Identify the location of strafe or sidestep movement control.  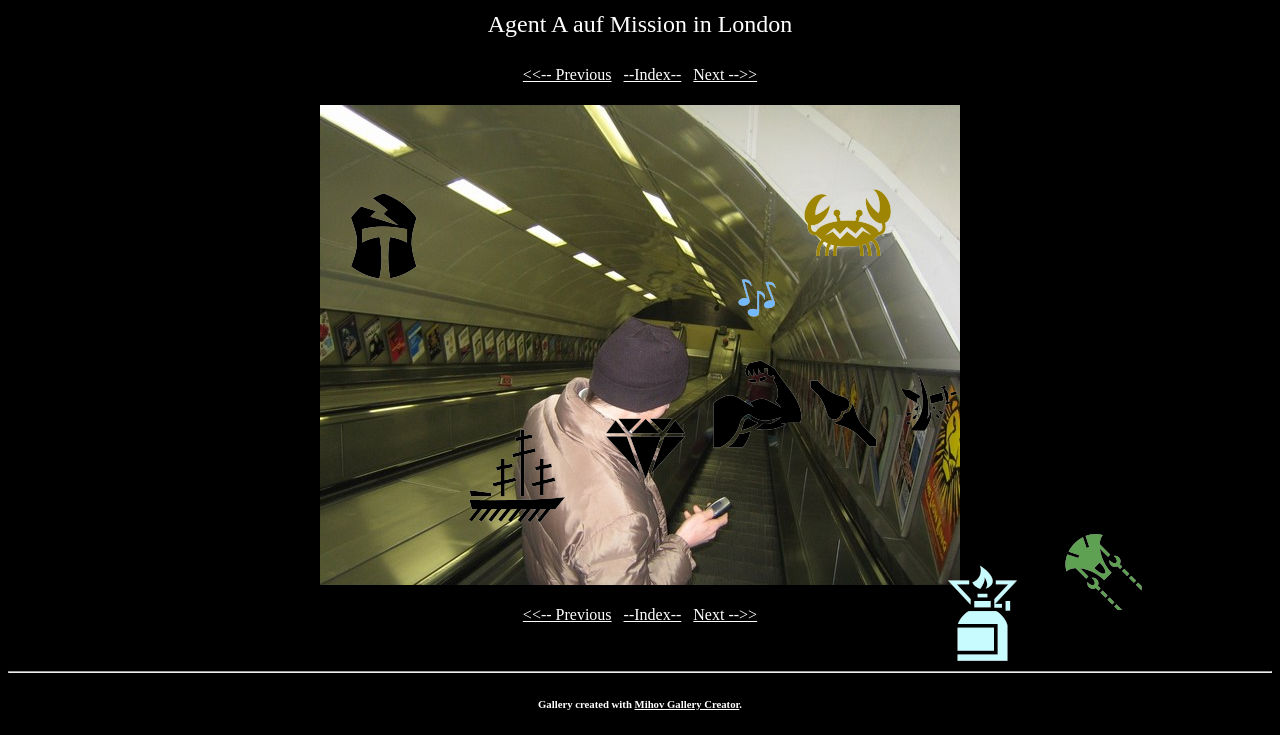
(1105, 572).